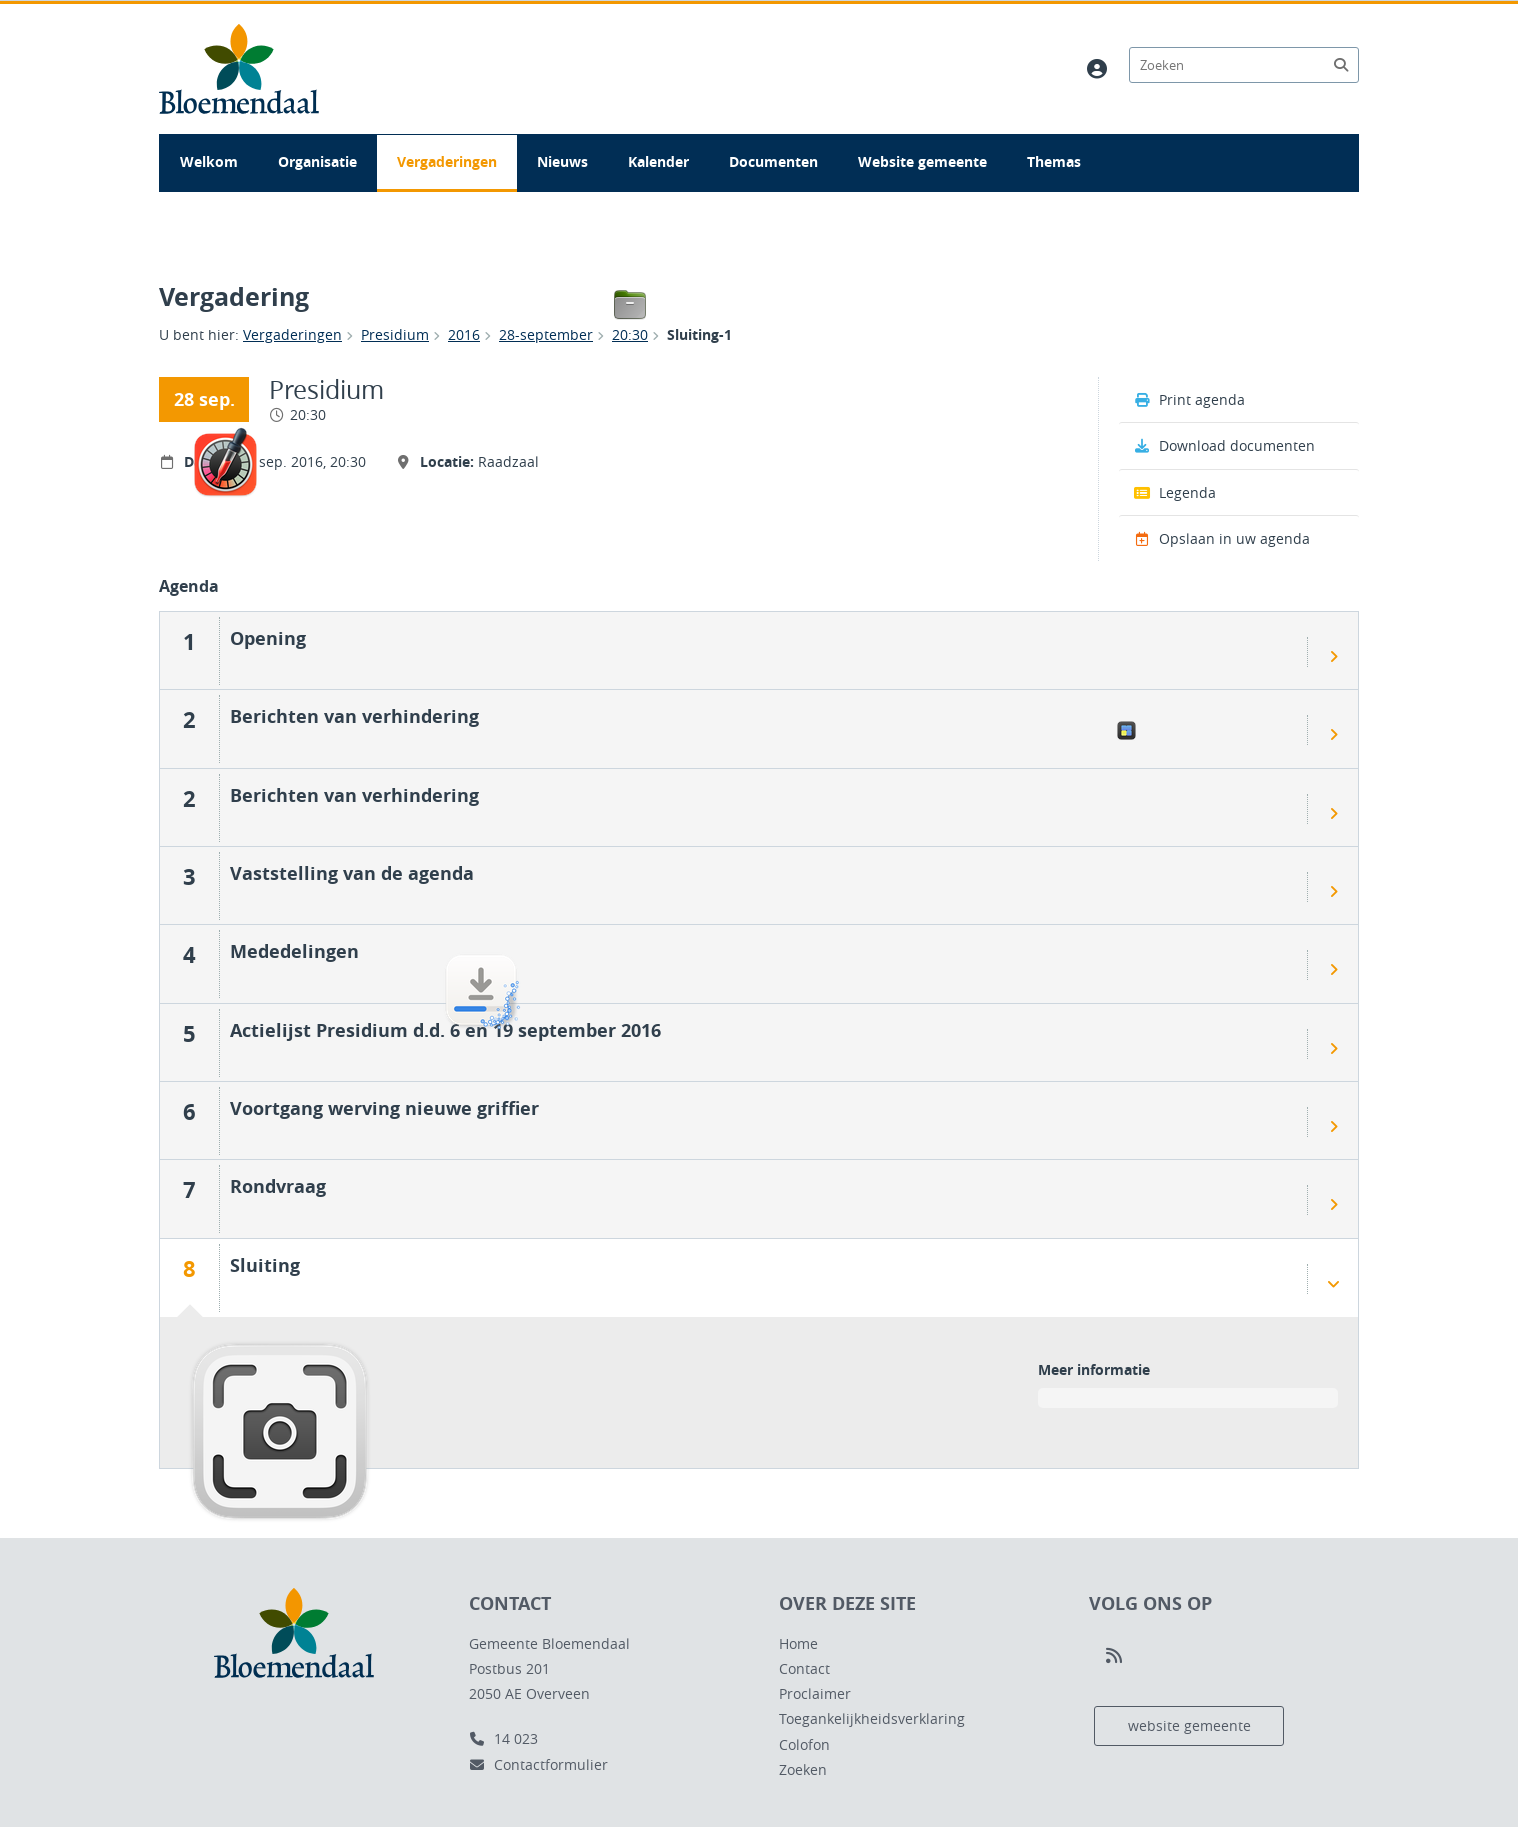 This screenshot has height=1827, width=1518. Describe the element at coordinates (1126, 730) in the screenshot. I see `launch swell foop puzzle game` at that location.